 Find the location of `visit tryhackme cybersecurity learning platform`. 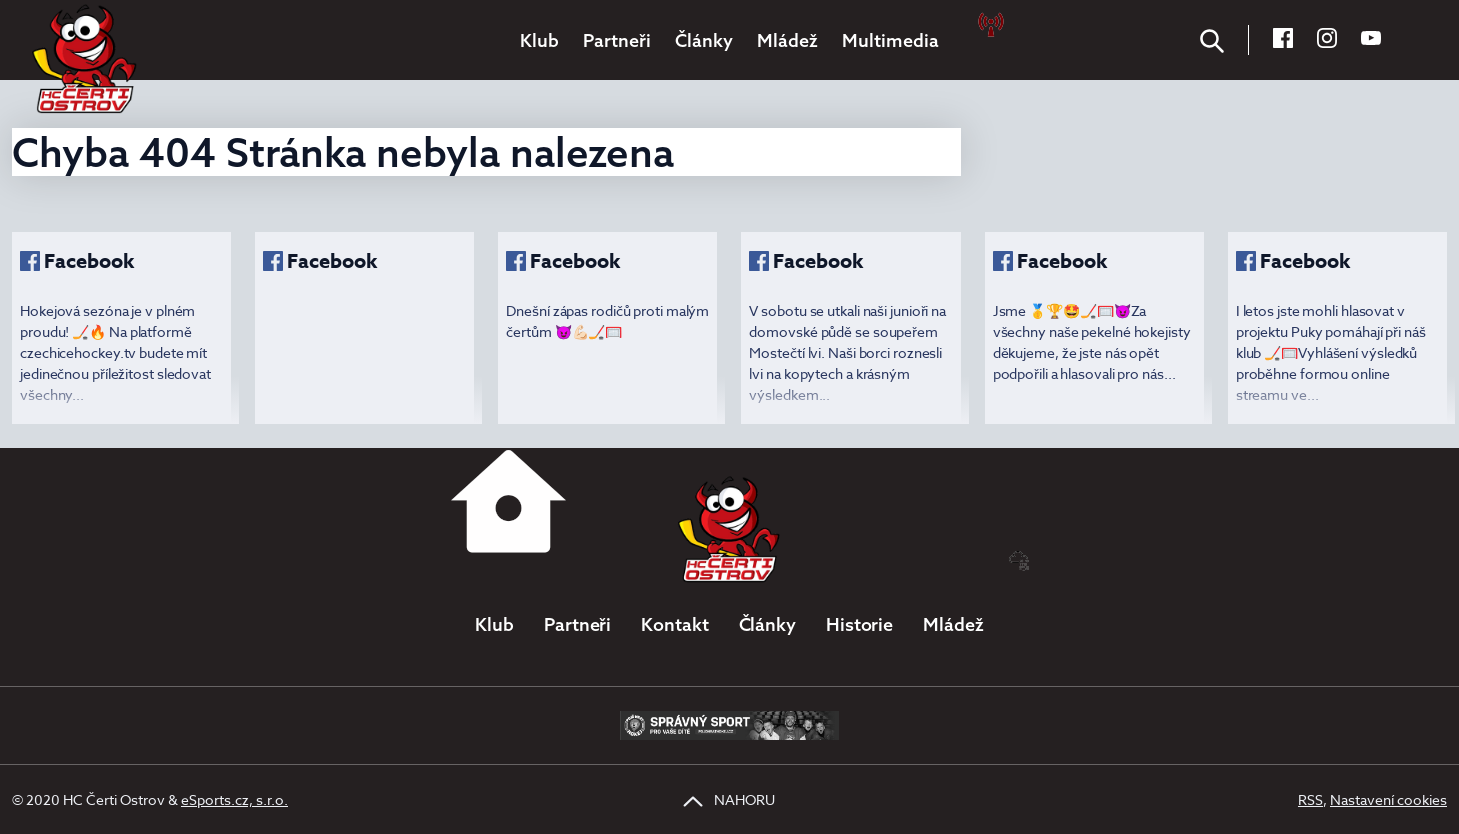

visit tryhackme cybersecurity learning platform is located at coordinates (1019, 561).